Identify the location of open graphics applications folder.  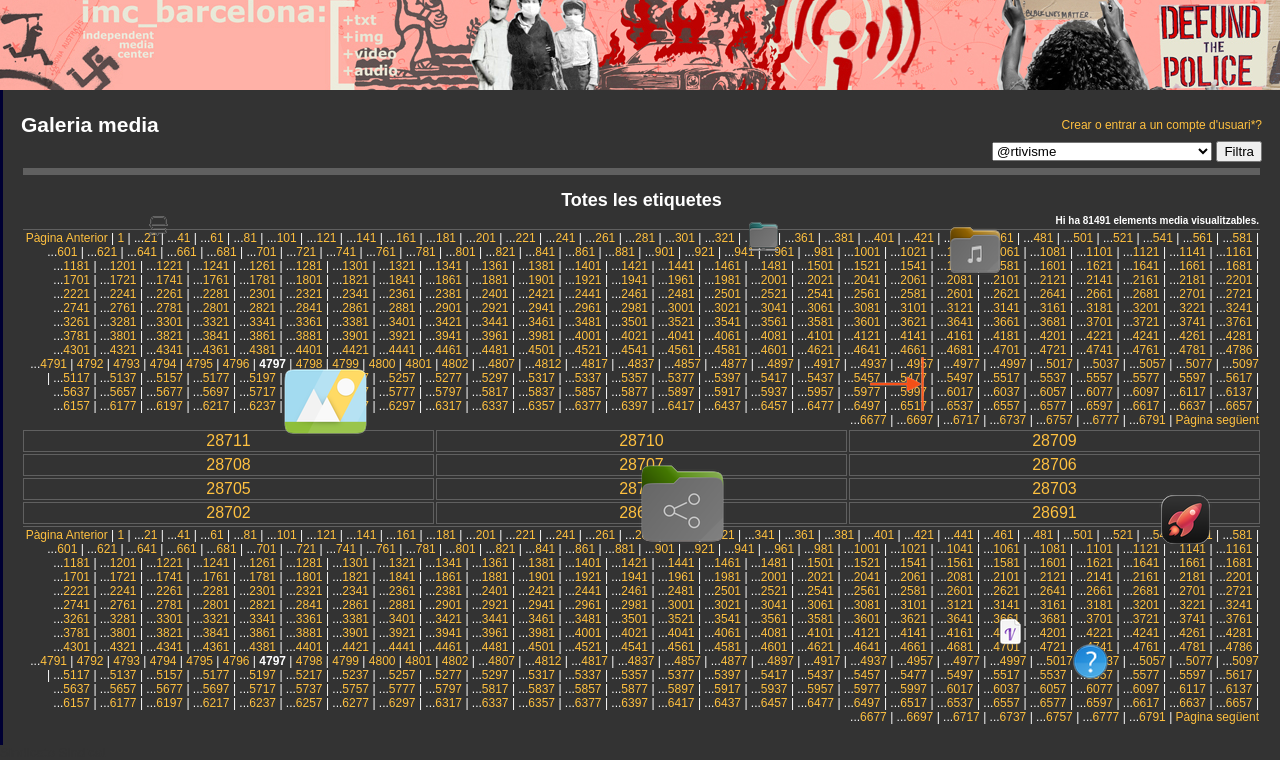
(325, 401).